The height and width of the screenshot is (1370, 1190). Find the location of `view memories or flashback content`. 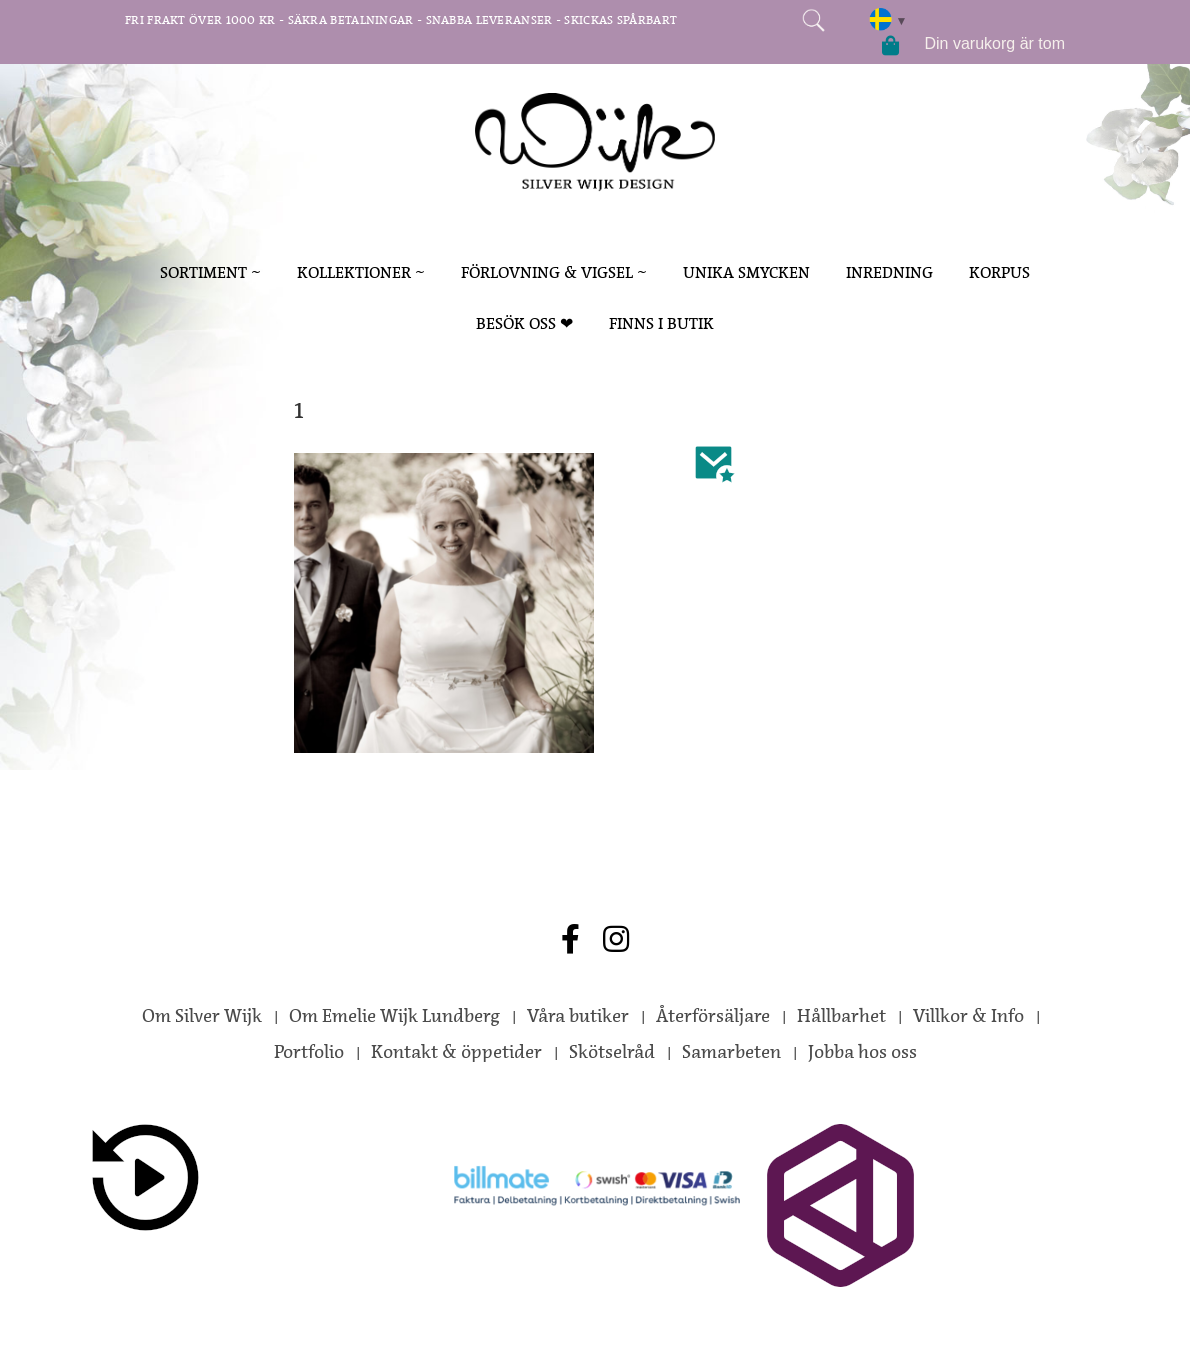

view memories or flashback content is located at coordinates (145, 1177).